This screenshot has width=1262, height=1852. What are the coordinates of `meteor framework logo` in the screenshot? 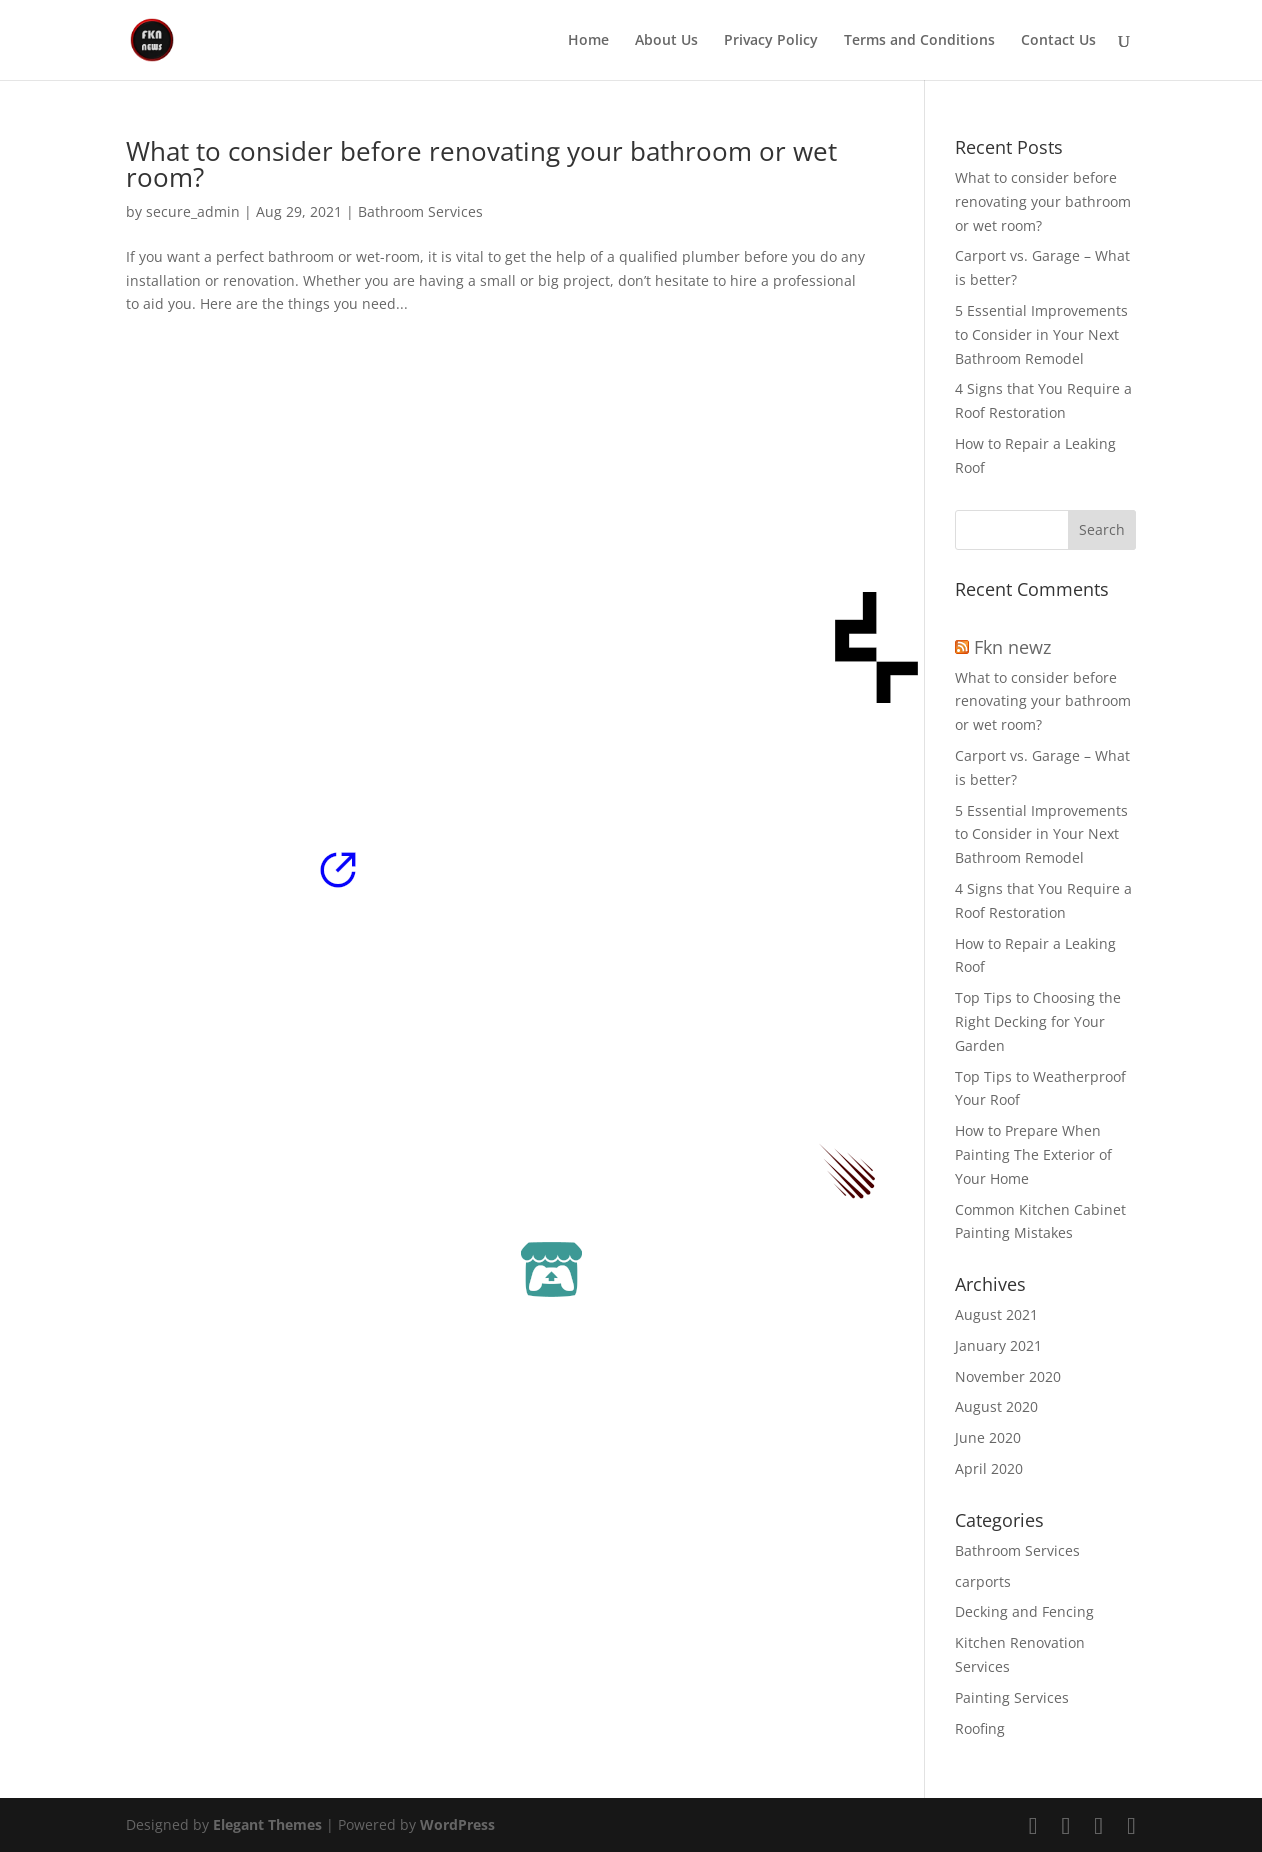 It's located at (847, 1171).